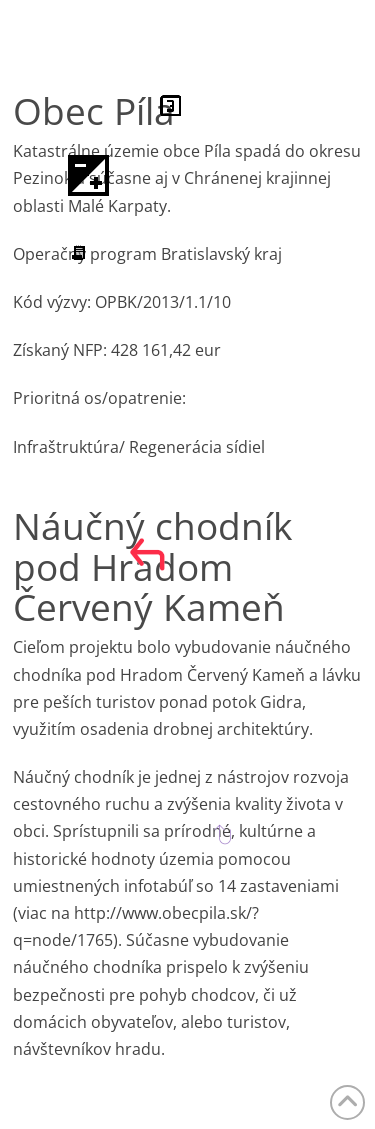  Describe the element at coordinates (148, 554) in the screenshot. I see `go back to previous screen` at that location.